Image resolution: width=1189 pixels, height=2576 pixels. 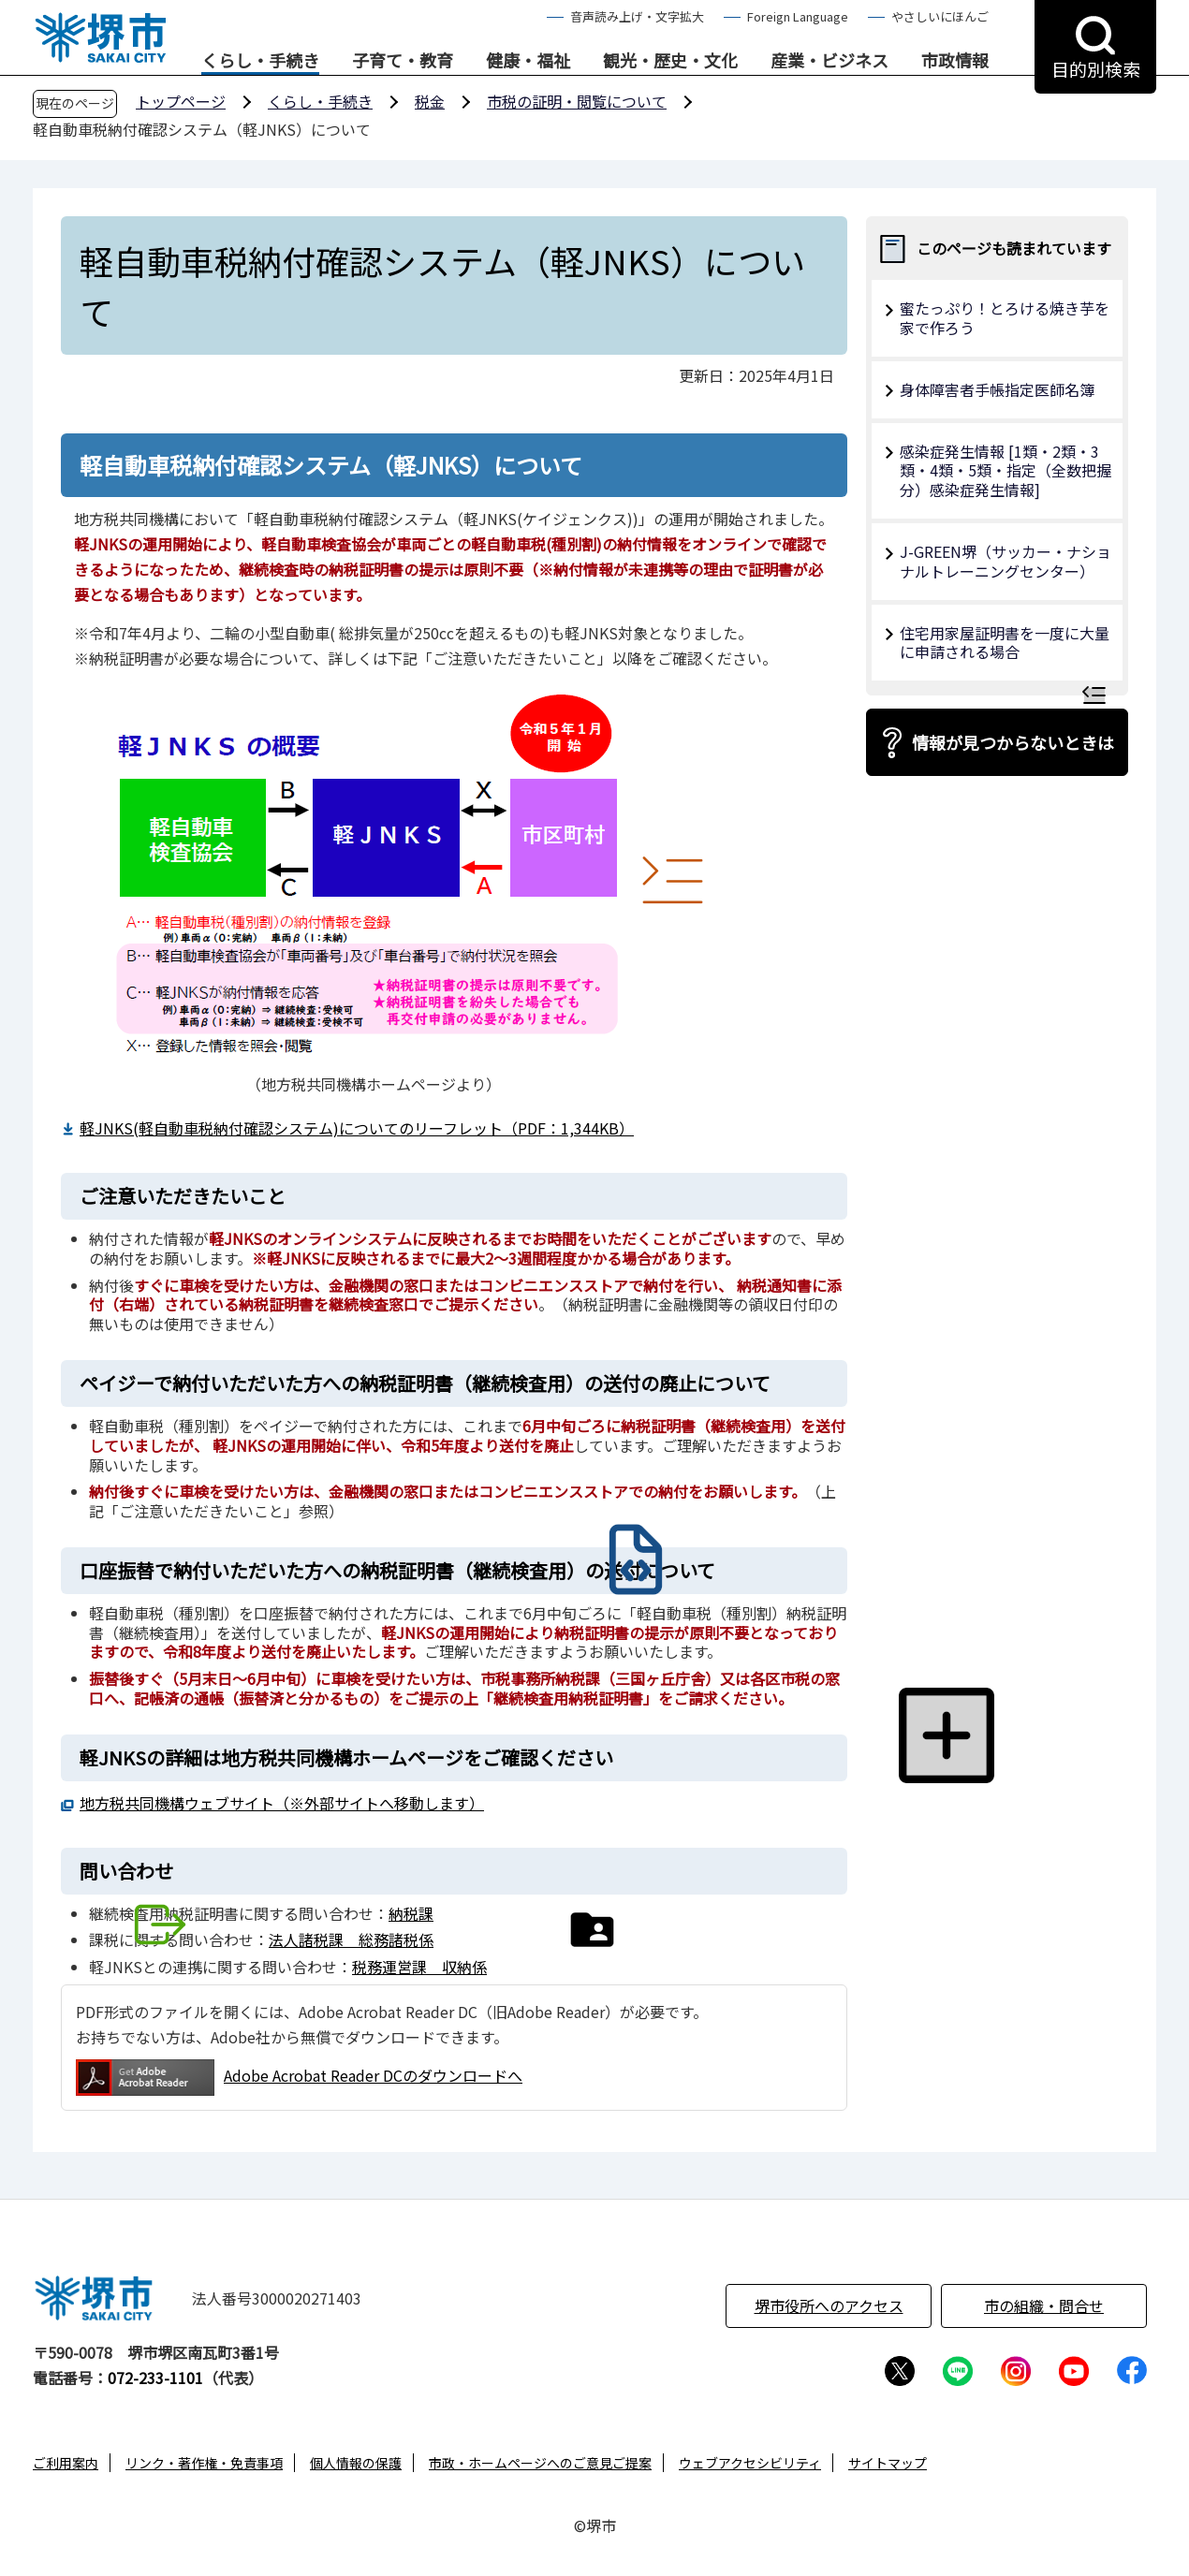 What do you see at coordinates (160, 1925) in the screenshot?
I see `log out of your account` at bounding box center [160, 1925].